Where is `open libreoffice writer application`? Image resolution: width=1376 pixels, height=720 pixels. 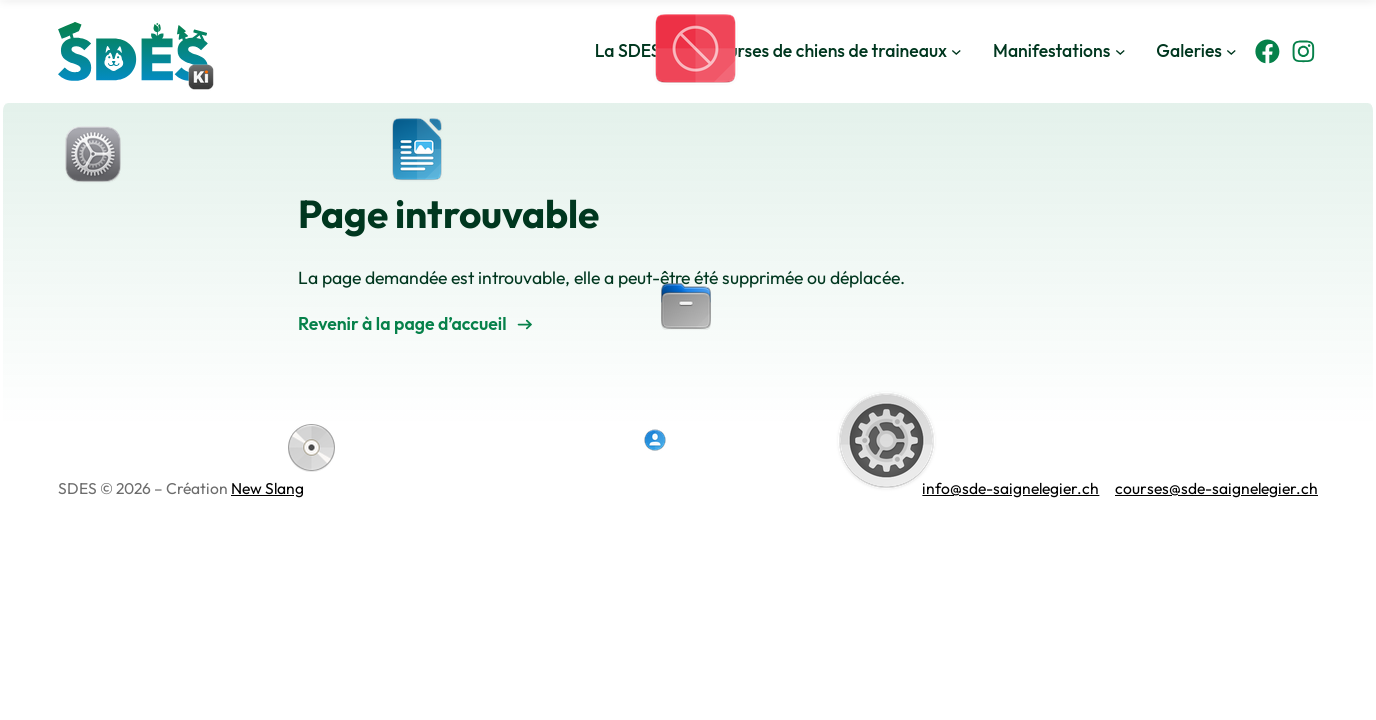
open libreoffice writer application is located at coordinates (417, 149).